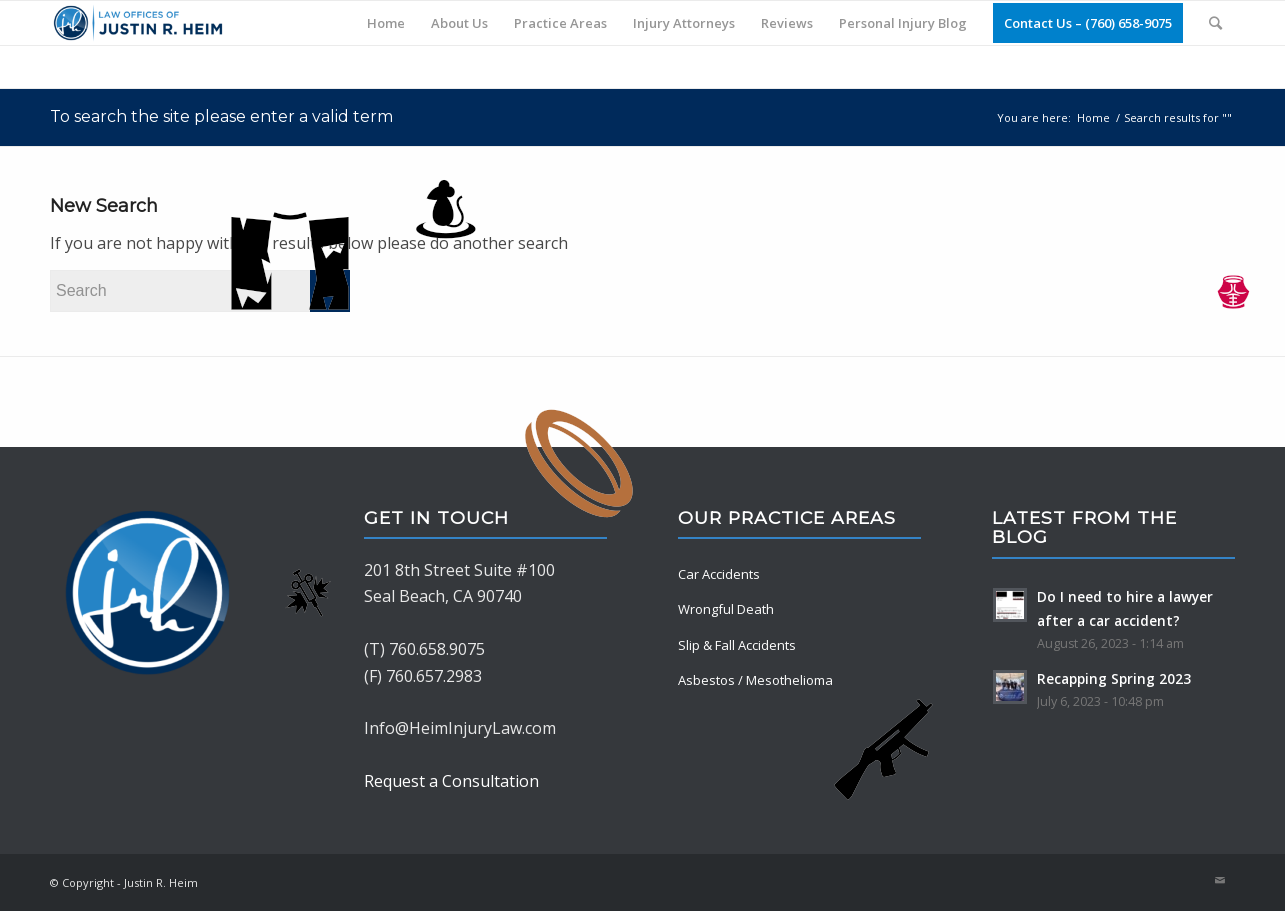 The image size is (1285, 911). What do you see at coordinates (1233, 292) in the screenshot?
I see `equip leather armor to your character` at bounding box center [1233, 292].